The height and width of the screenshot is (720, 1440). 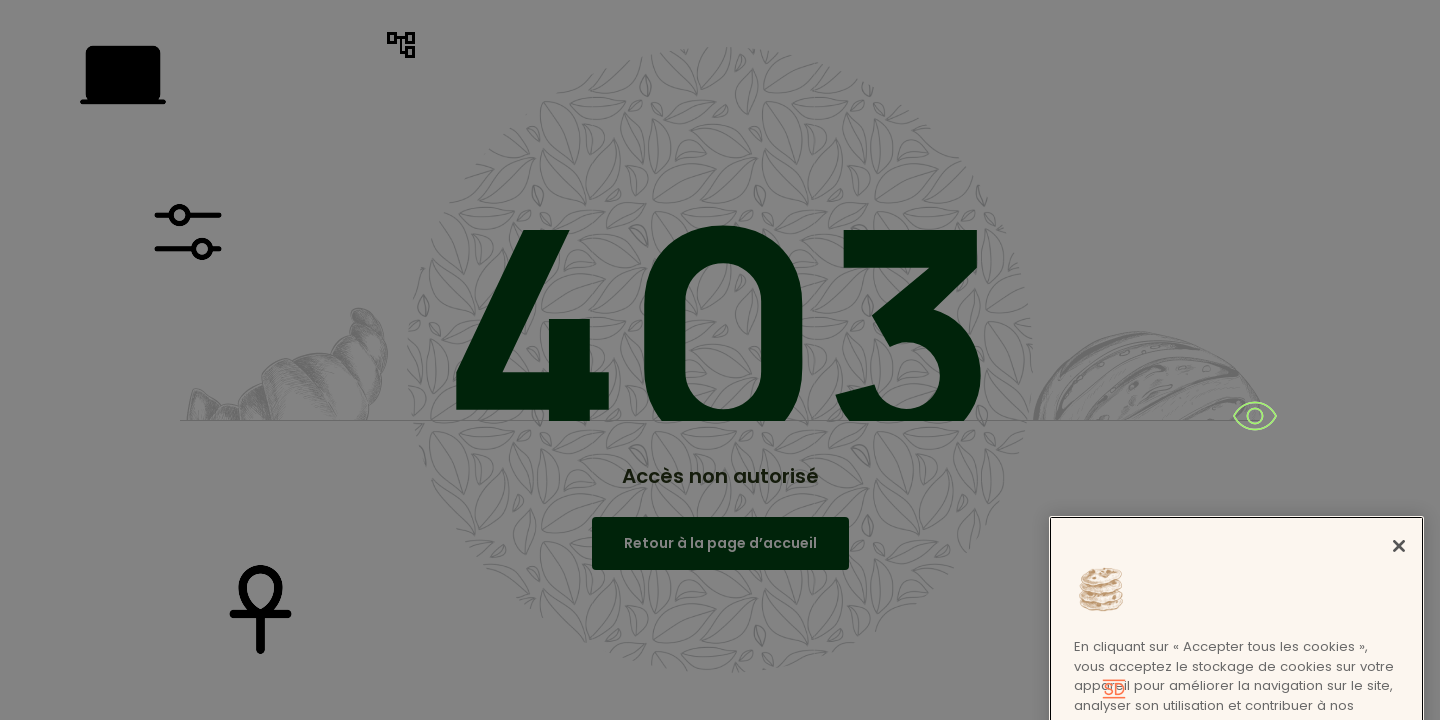 I want to click on indicates standard definition video quality, so click(x=1114, y=689).